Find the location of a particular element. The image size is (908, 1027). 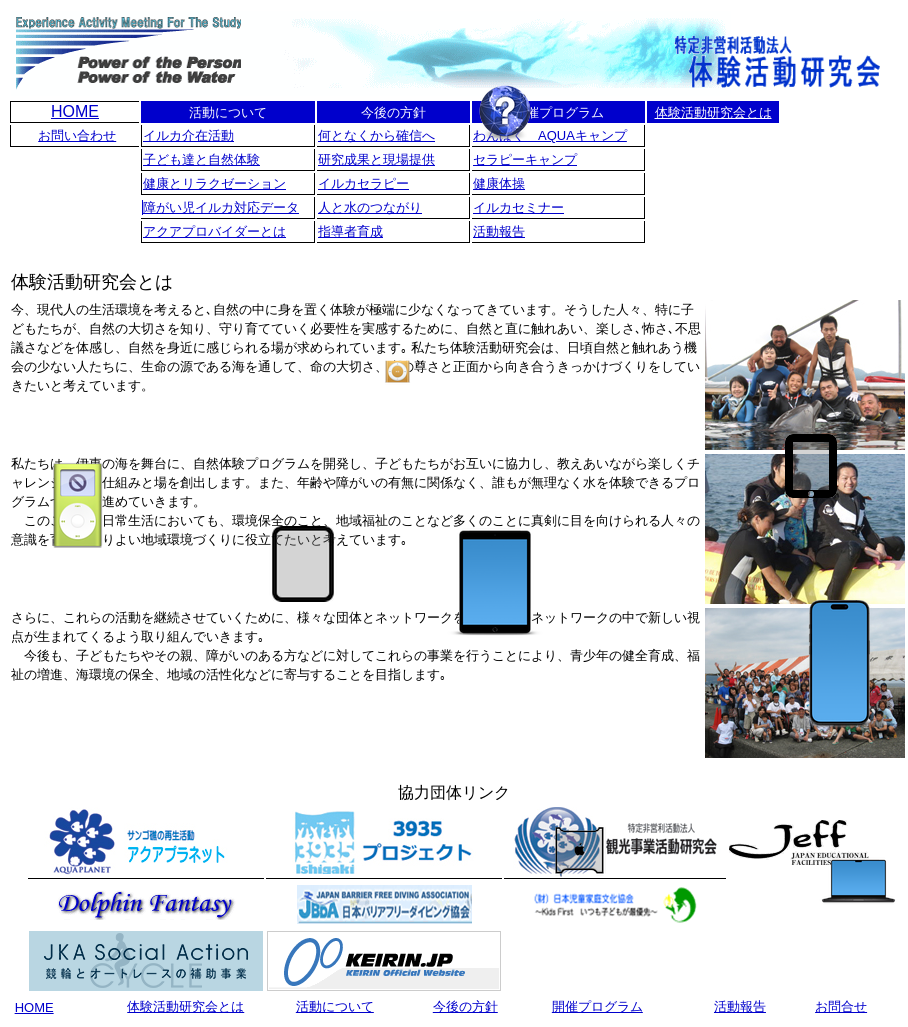

navigate to mac pro in finder sidebar is located at coordinates (579, 849).